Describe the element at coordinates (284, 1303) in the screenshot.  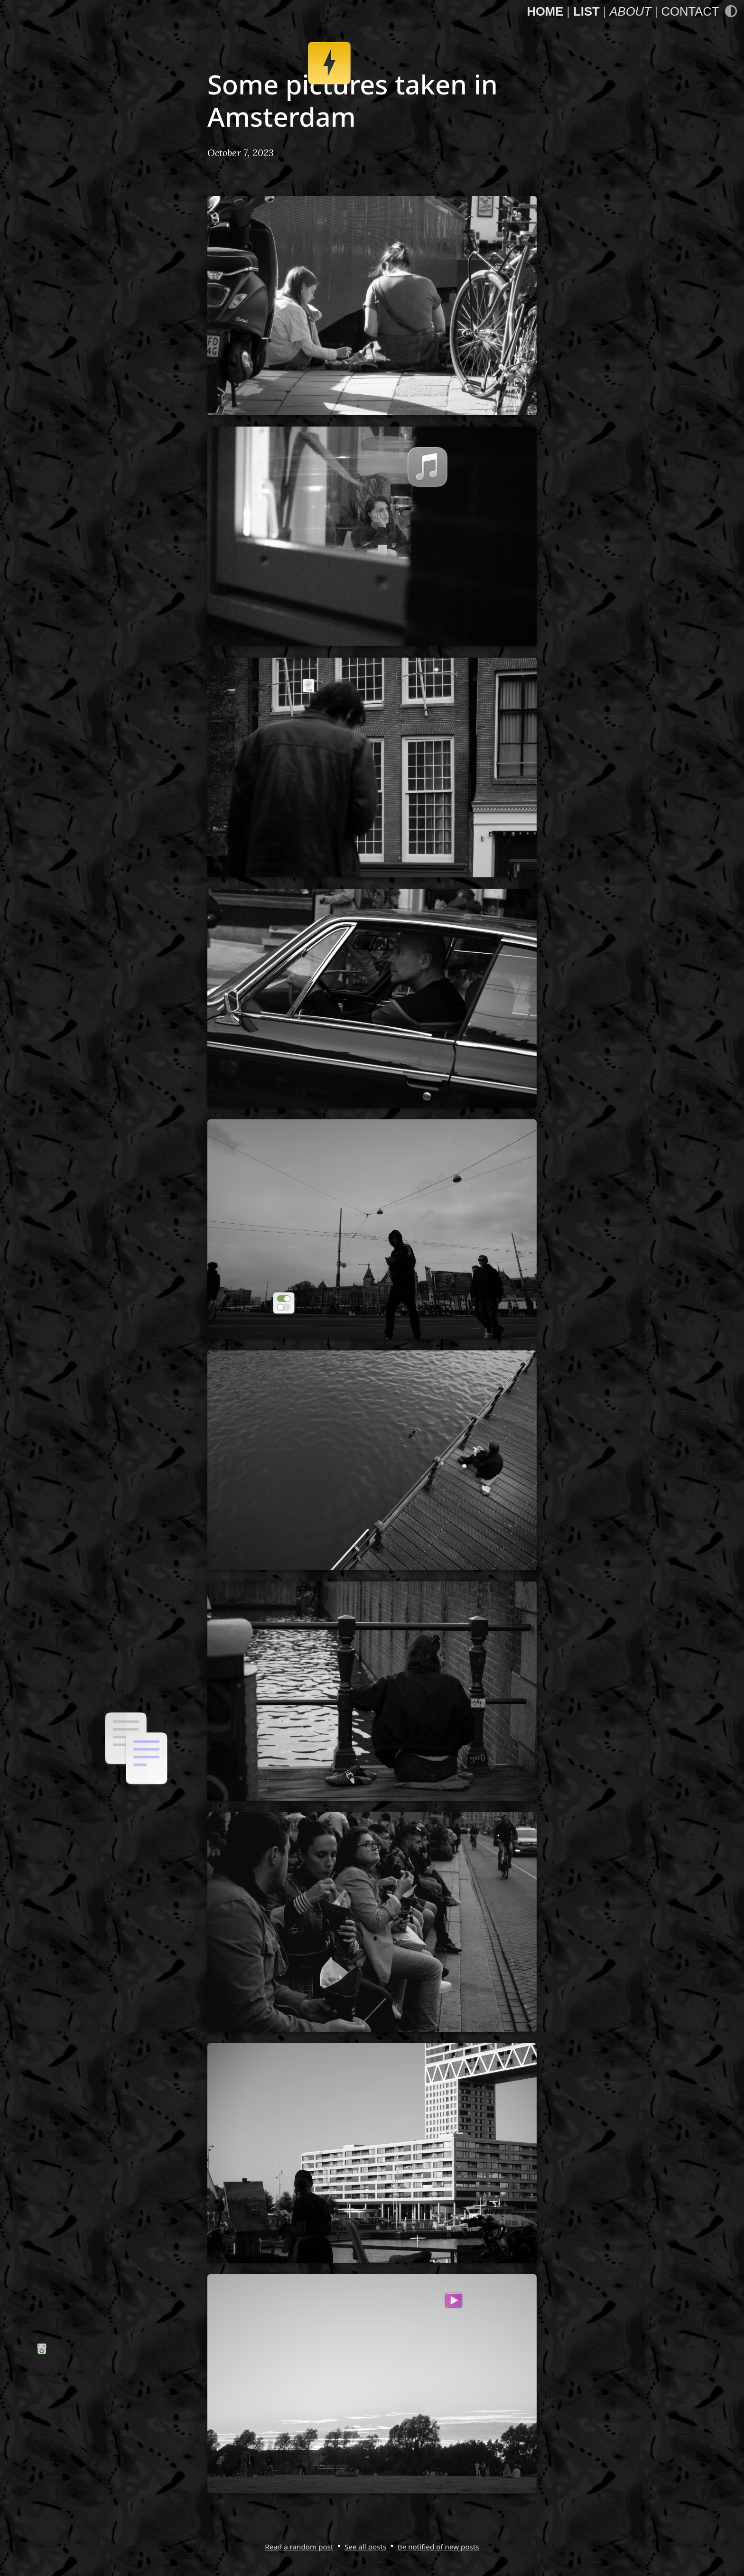
I see `open gnome tweaks to customize system settings` at that location.